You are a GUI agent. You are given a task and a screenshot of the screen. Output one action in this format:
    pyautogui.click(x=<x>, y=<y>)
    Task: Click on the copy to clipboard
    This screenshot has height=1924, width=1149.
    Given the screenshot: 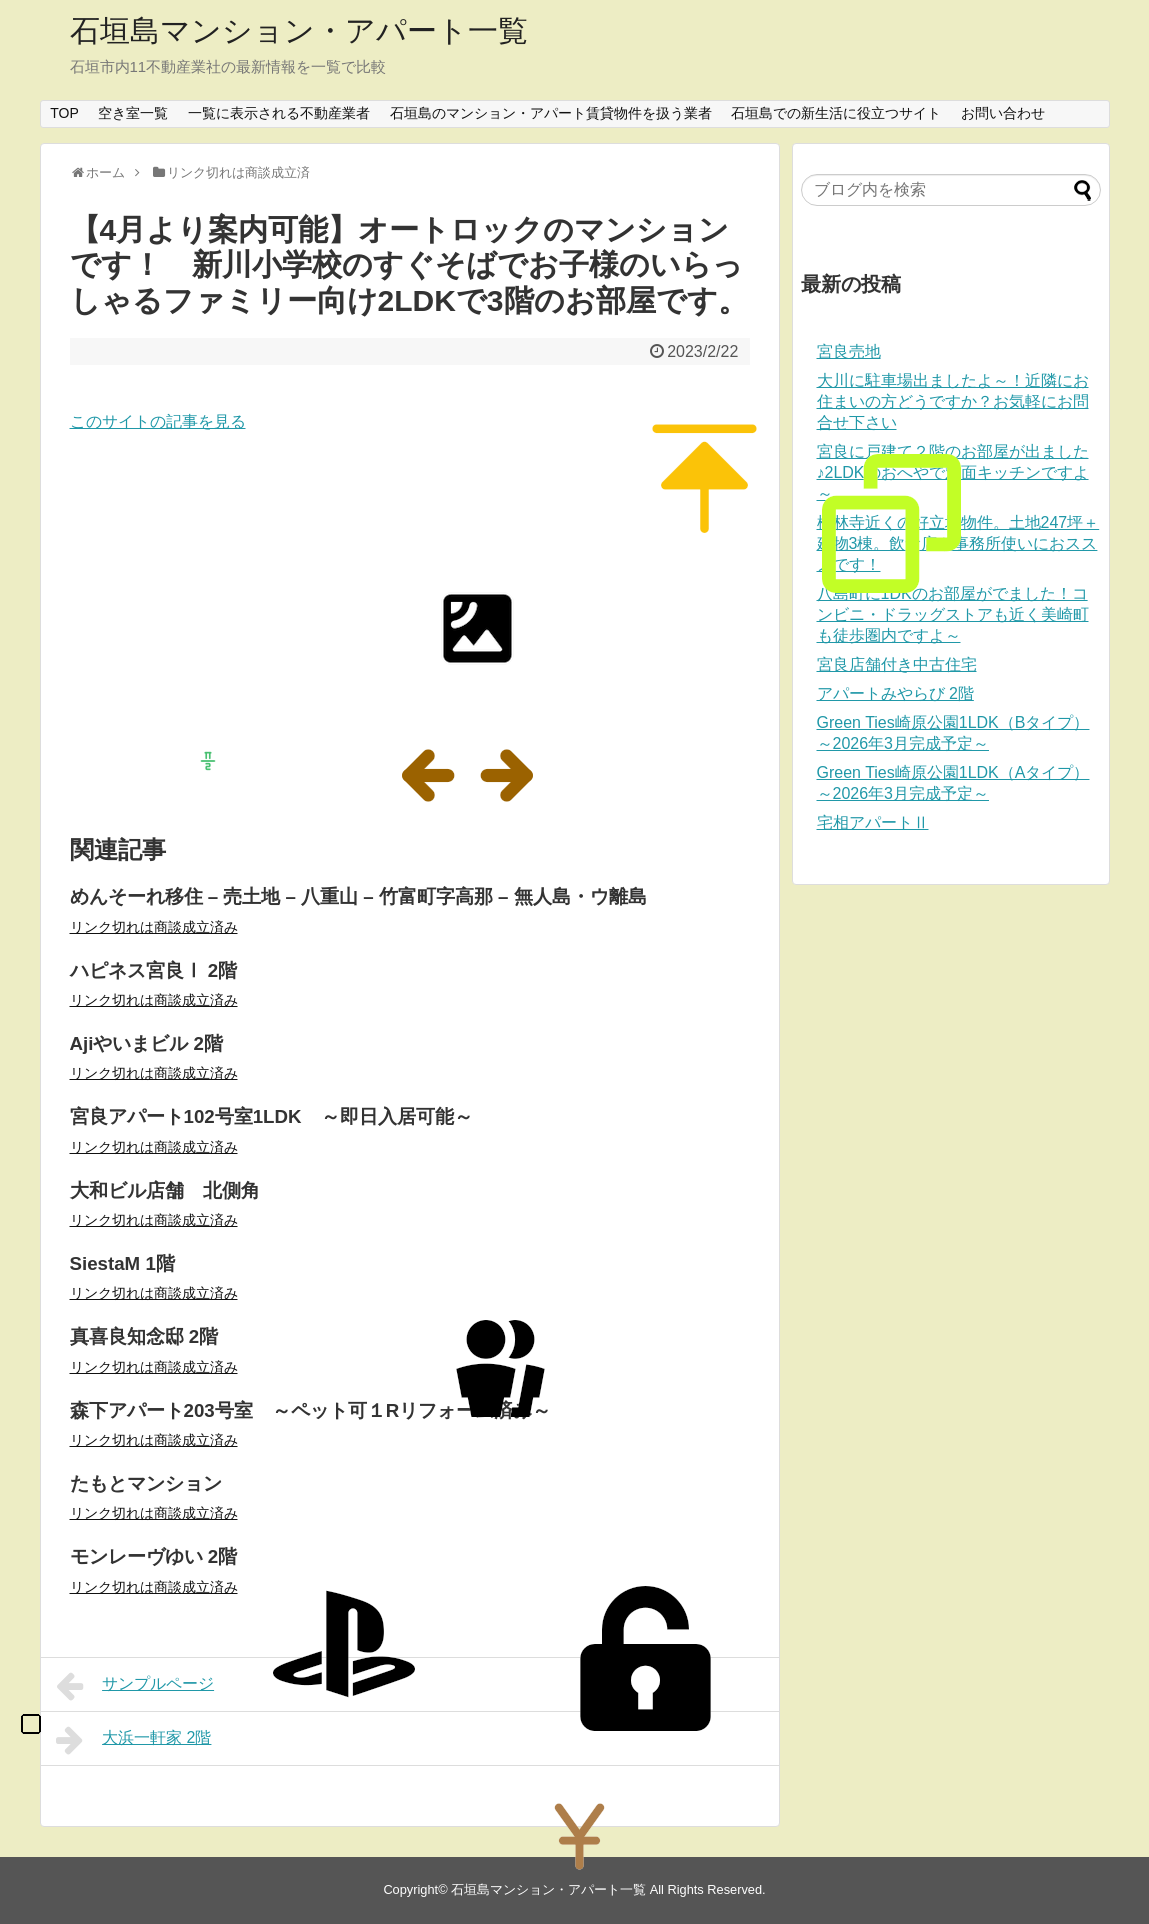 What is the action you would take?
    pyautogui.click(x=891, y=523)
    